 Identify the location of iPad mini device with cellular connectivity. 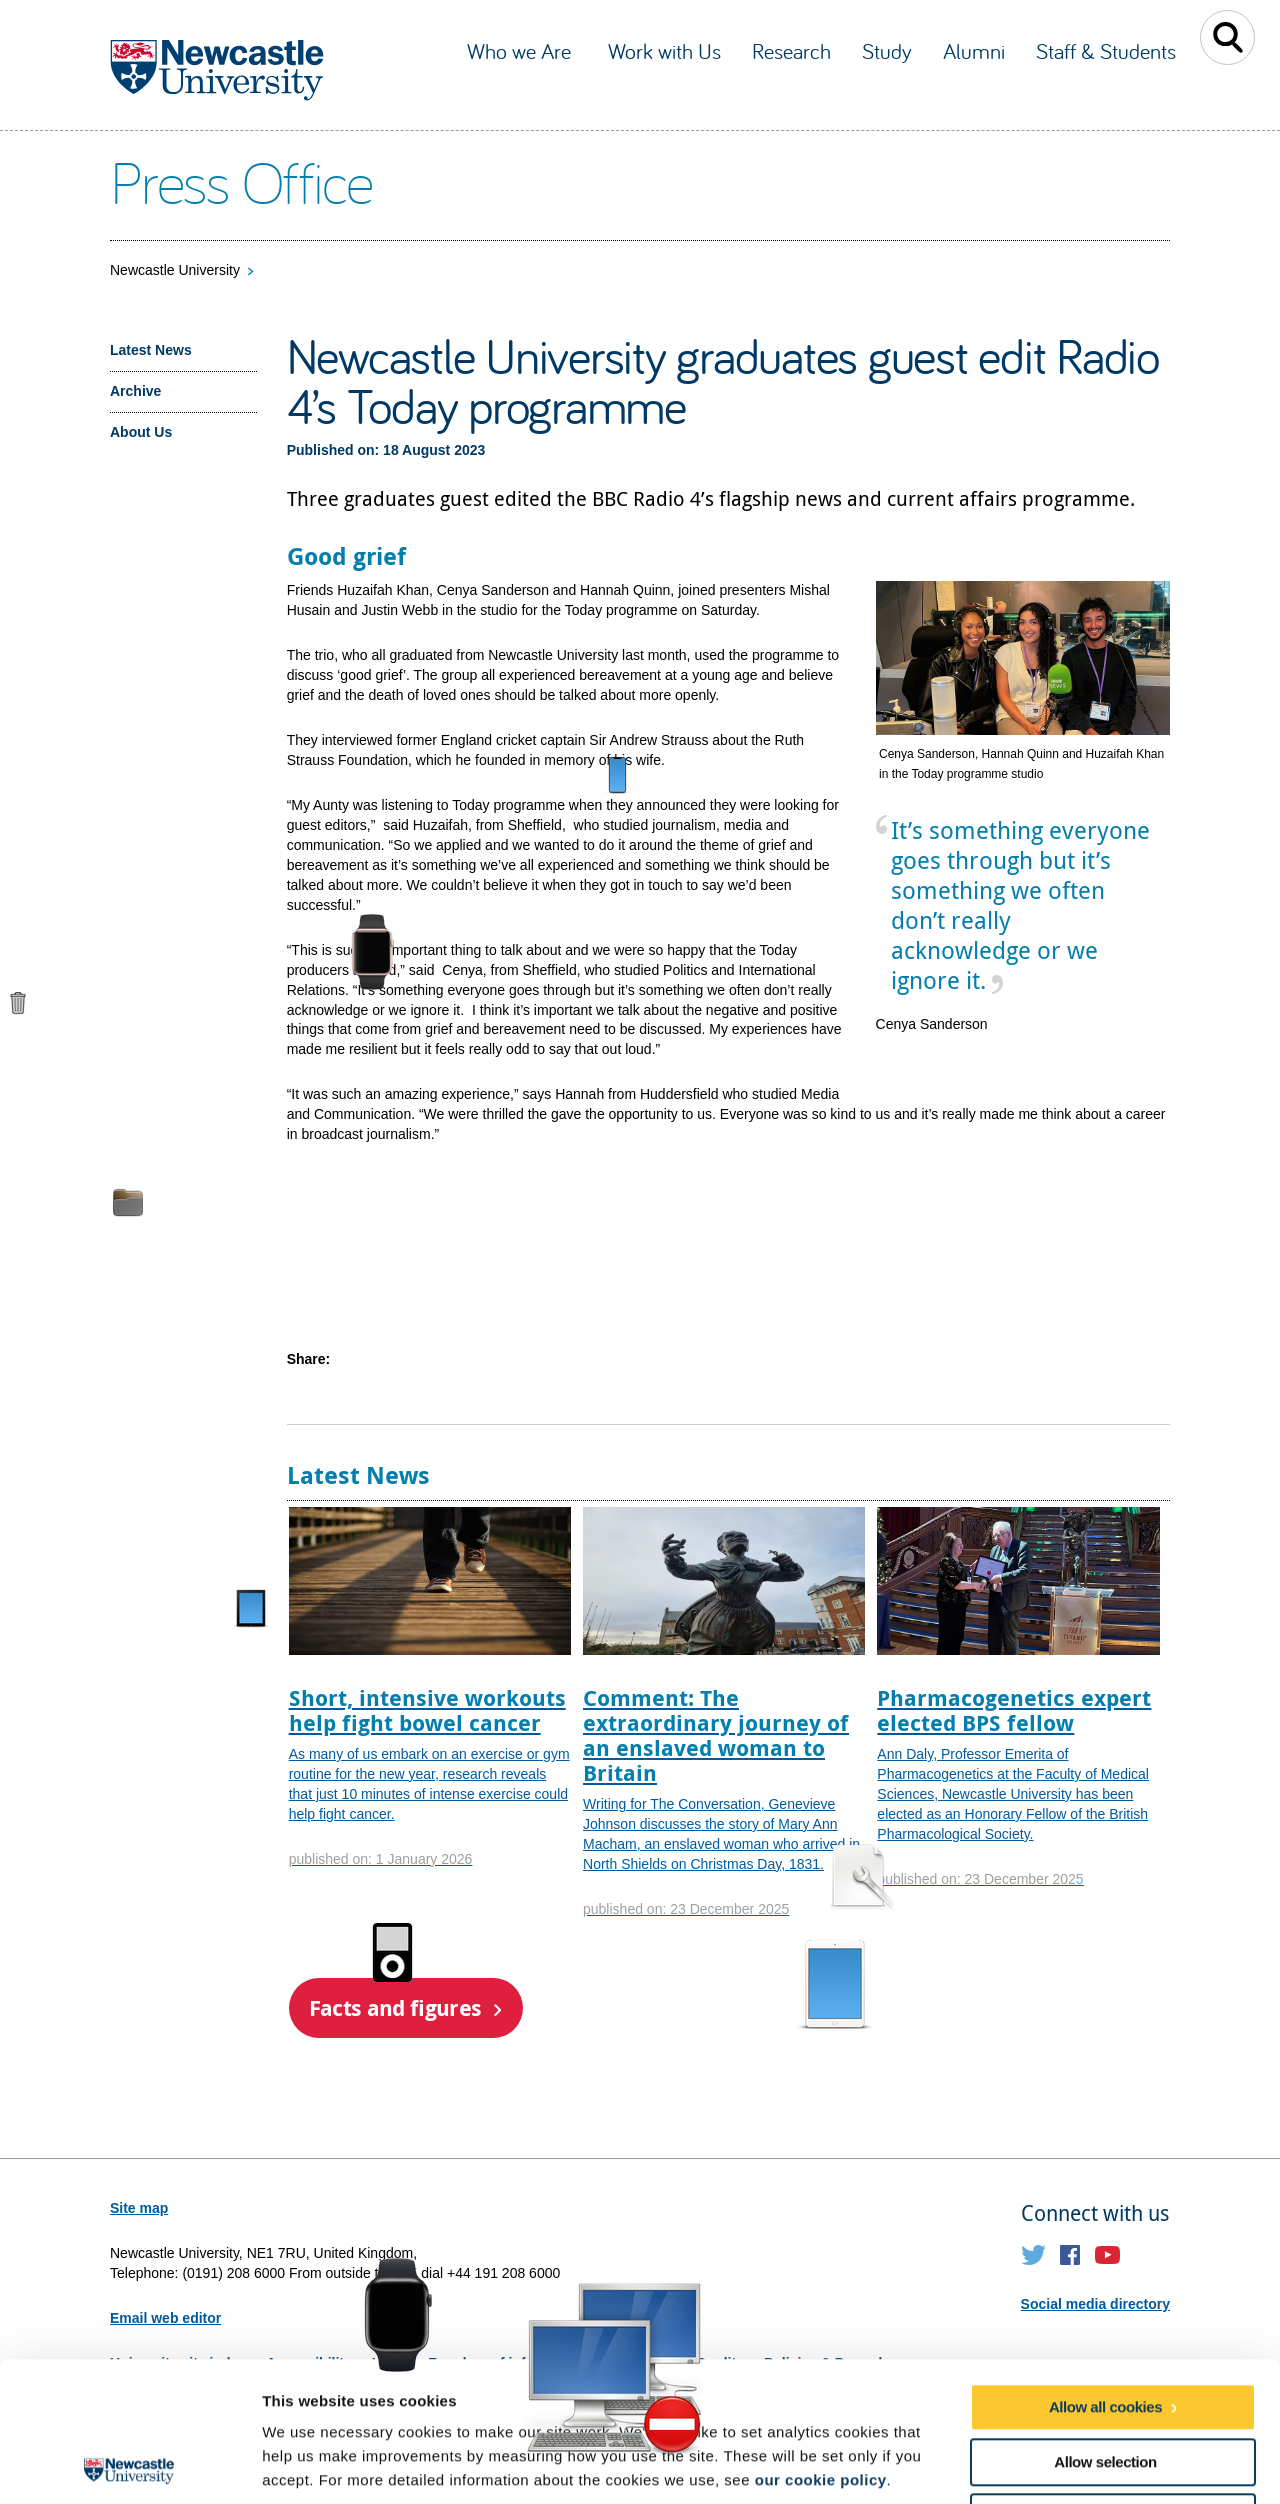
(835, 1976).